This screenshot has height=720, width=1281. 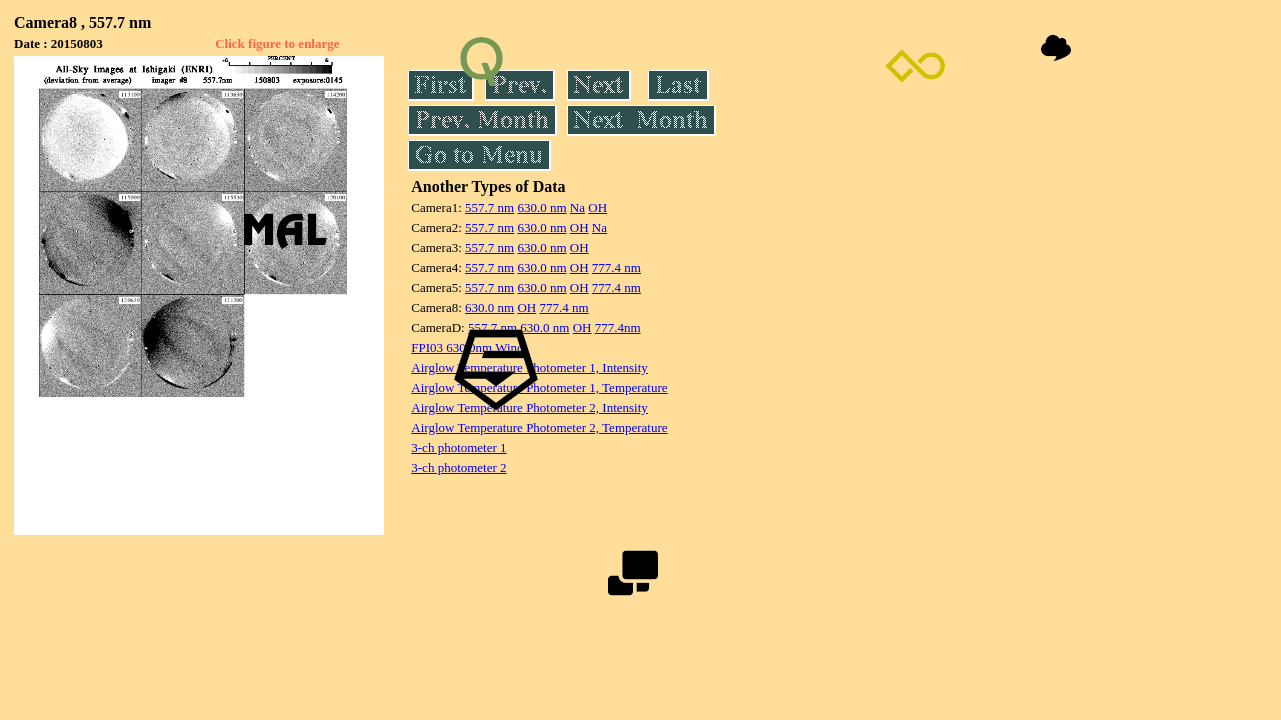 I want to click on simplelocalize logo - translation management platform, so click(x=1056, y=48).